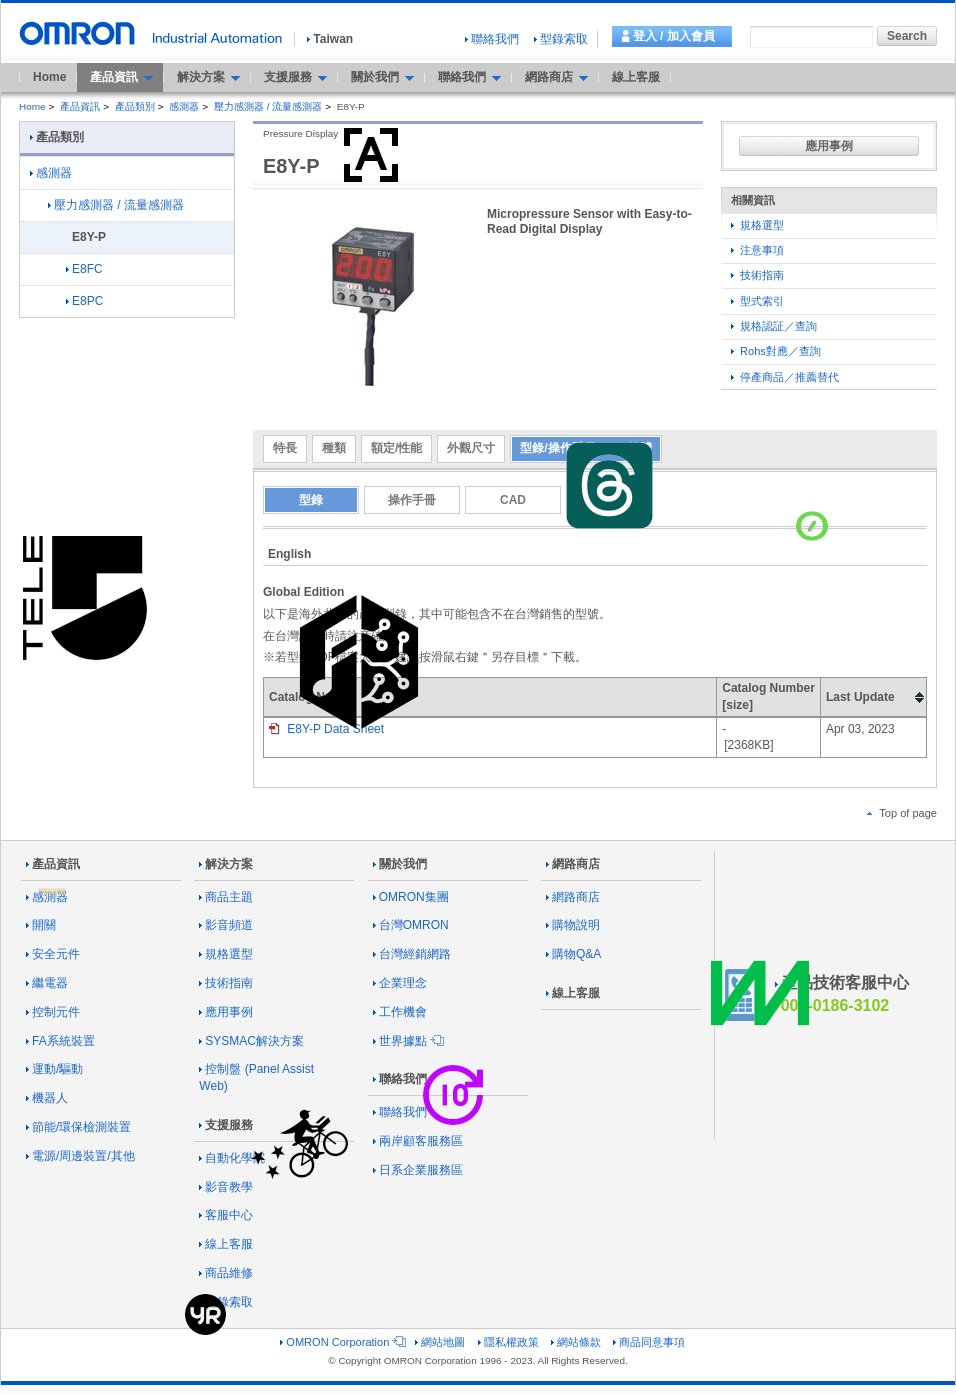 This screenshot has width=956, height=1394. Describe the element at coordinates (760, 993) in the screenshot. I see `open ChartMogul analytics dashboard` at that location.